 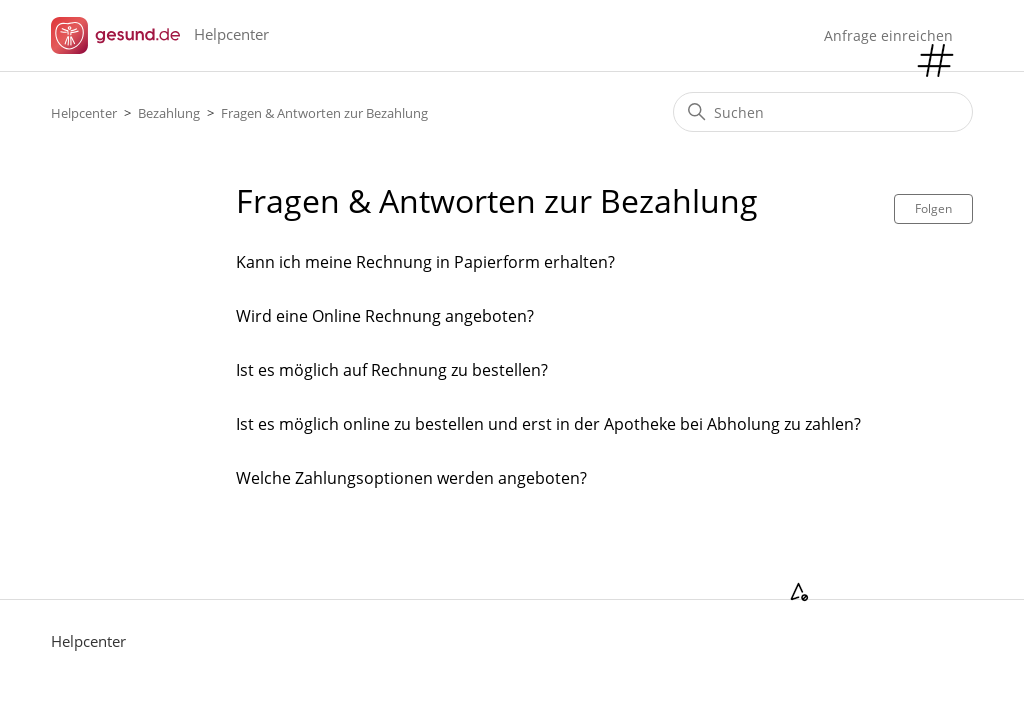 What do you see at coordinates (935, 60) in the screenshot?
I see `view or browse hashtags` at bounding box center [935, 60].